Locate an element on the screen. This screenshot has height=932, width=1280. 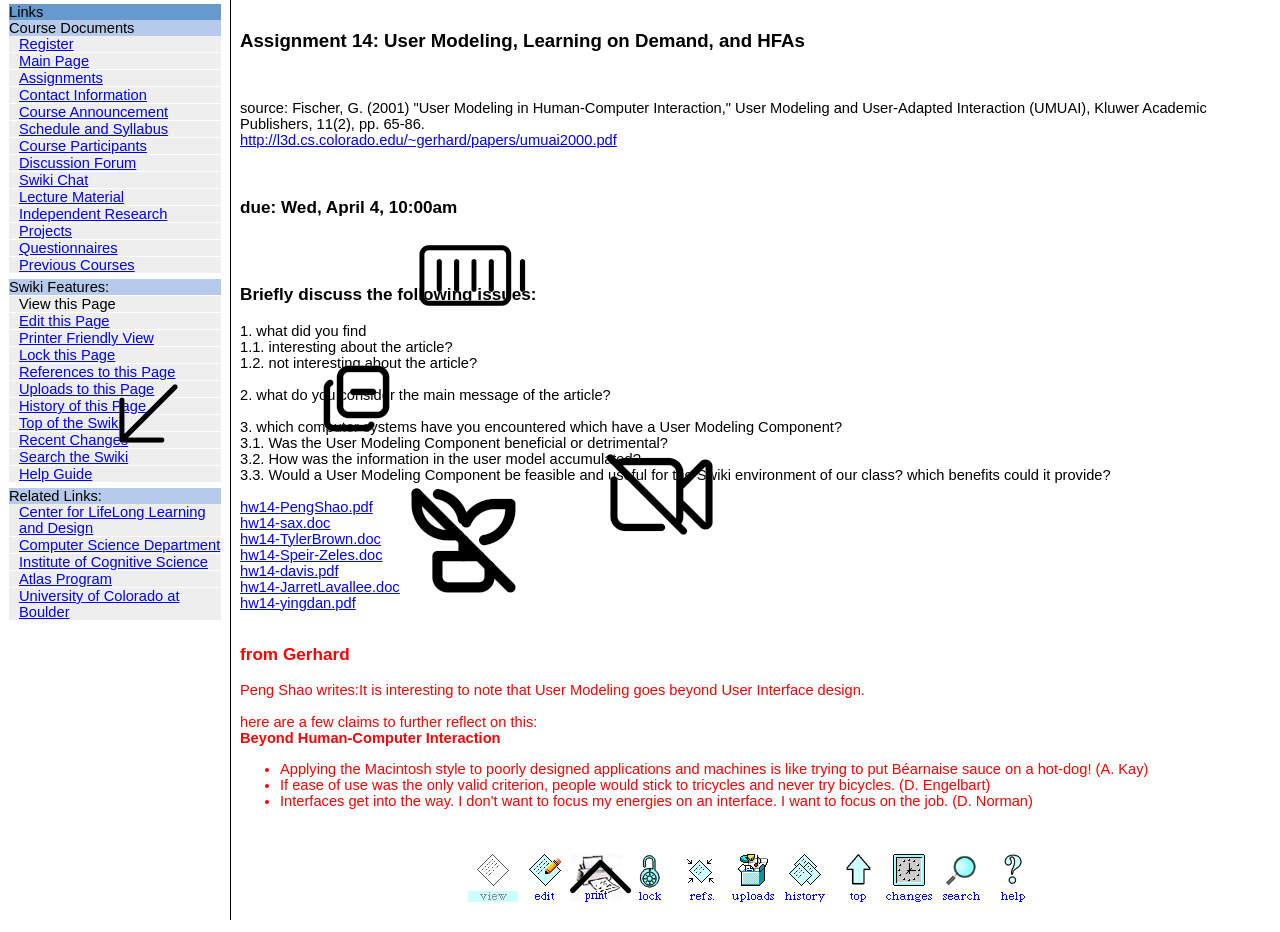
navigate to the bottom-left or previous item is located at coordinates (148, 413).